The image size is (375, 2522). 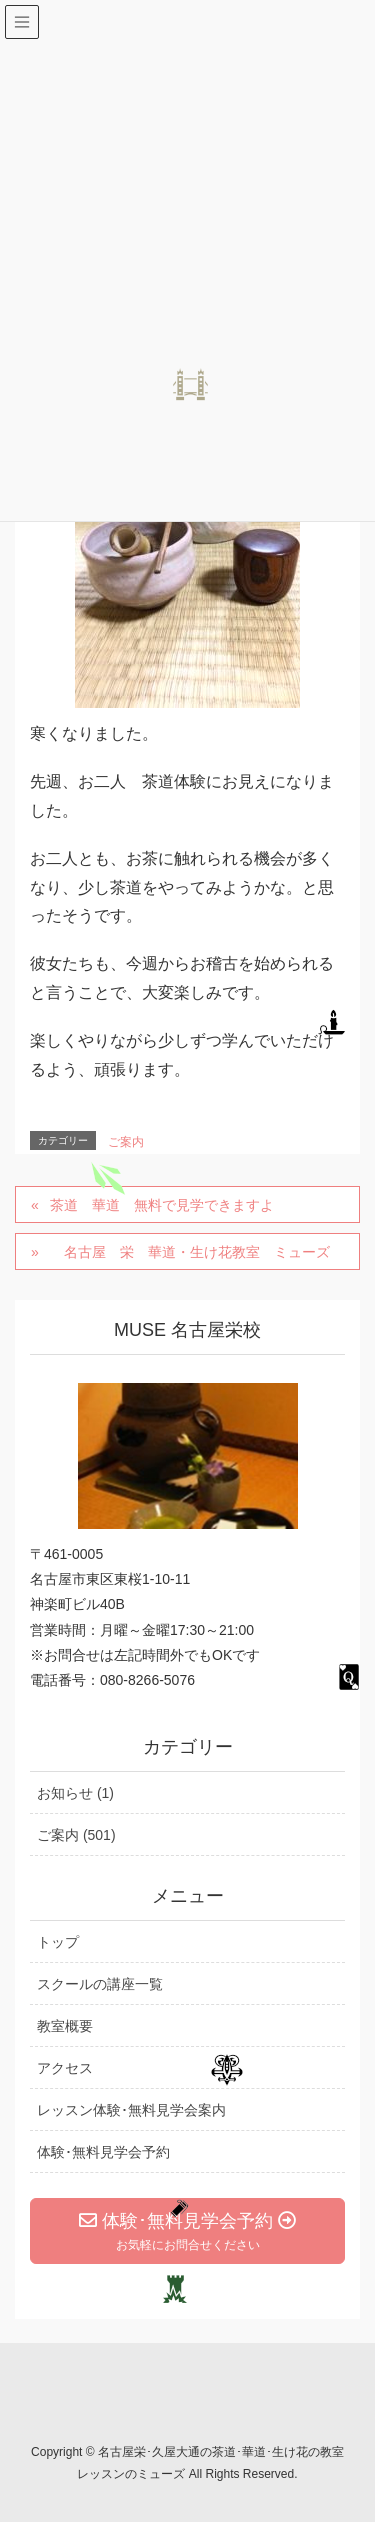 I want to click on view London landmarks or attractions, so click(x=190, y=383).